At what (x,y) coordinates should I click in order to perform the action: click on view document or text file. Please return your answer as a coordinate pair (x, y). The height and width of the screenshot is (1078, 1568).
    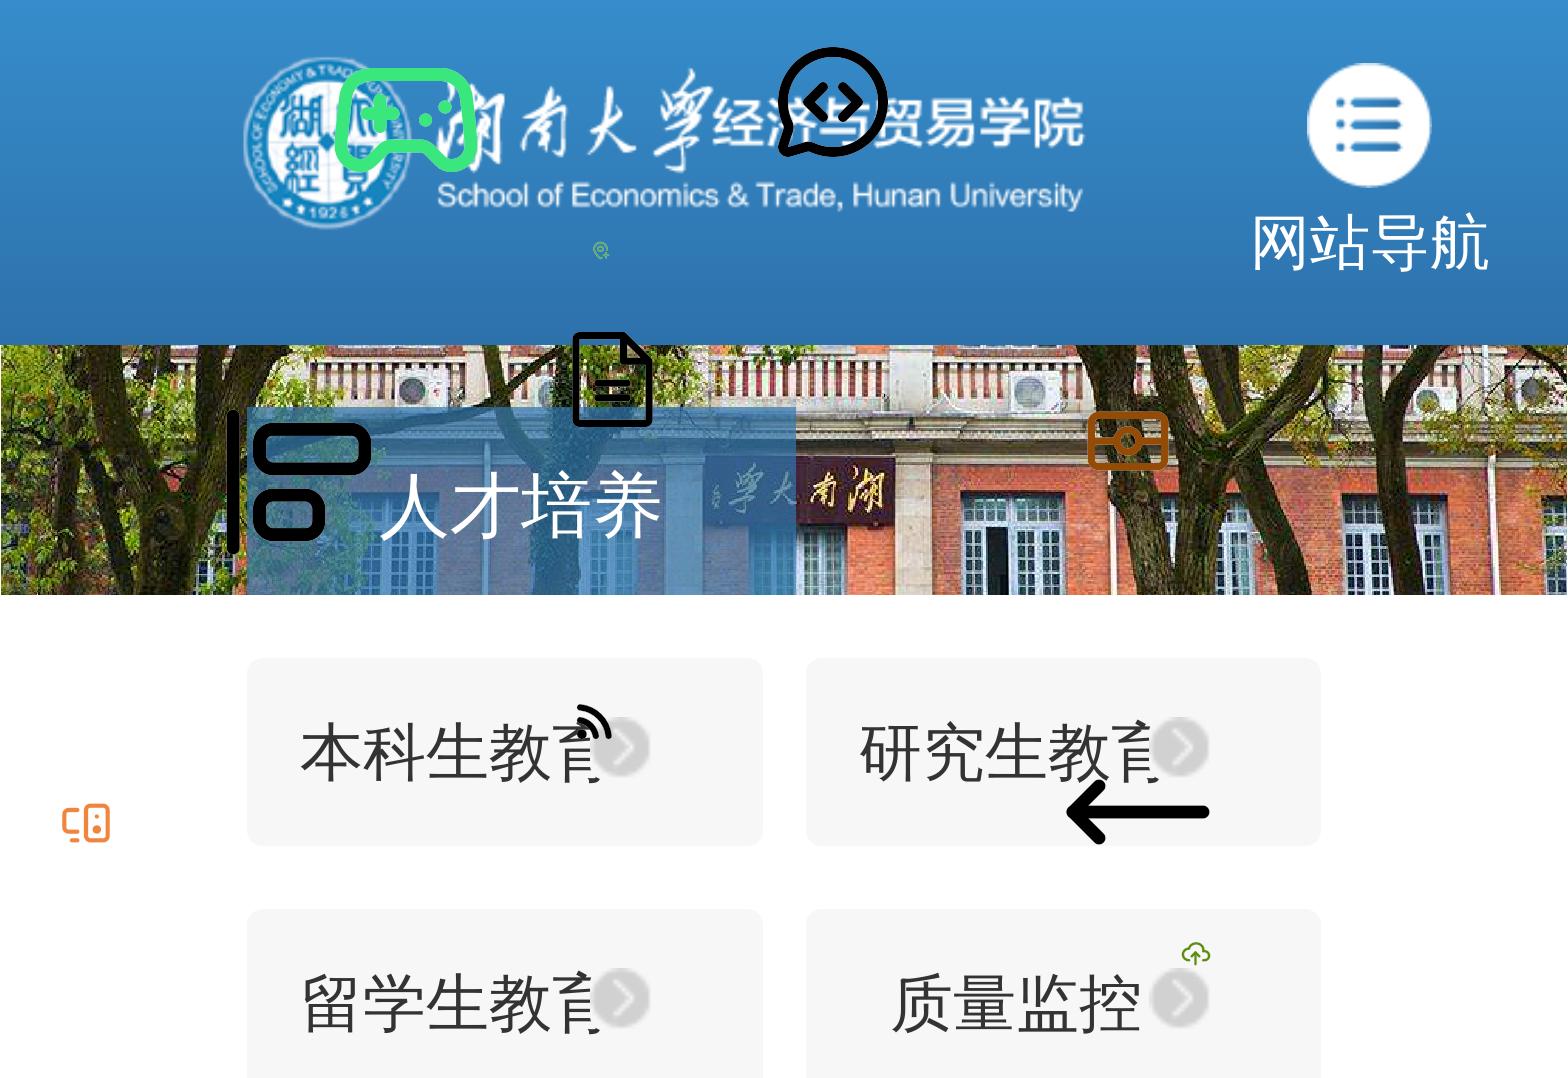
    Looking at the image, I should click on (612, 379).